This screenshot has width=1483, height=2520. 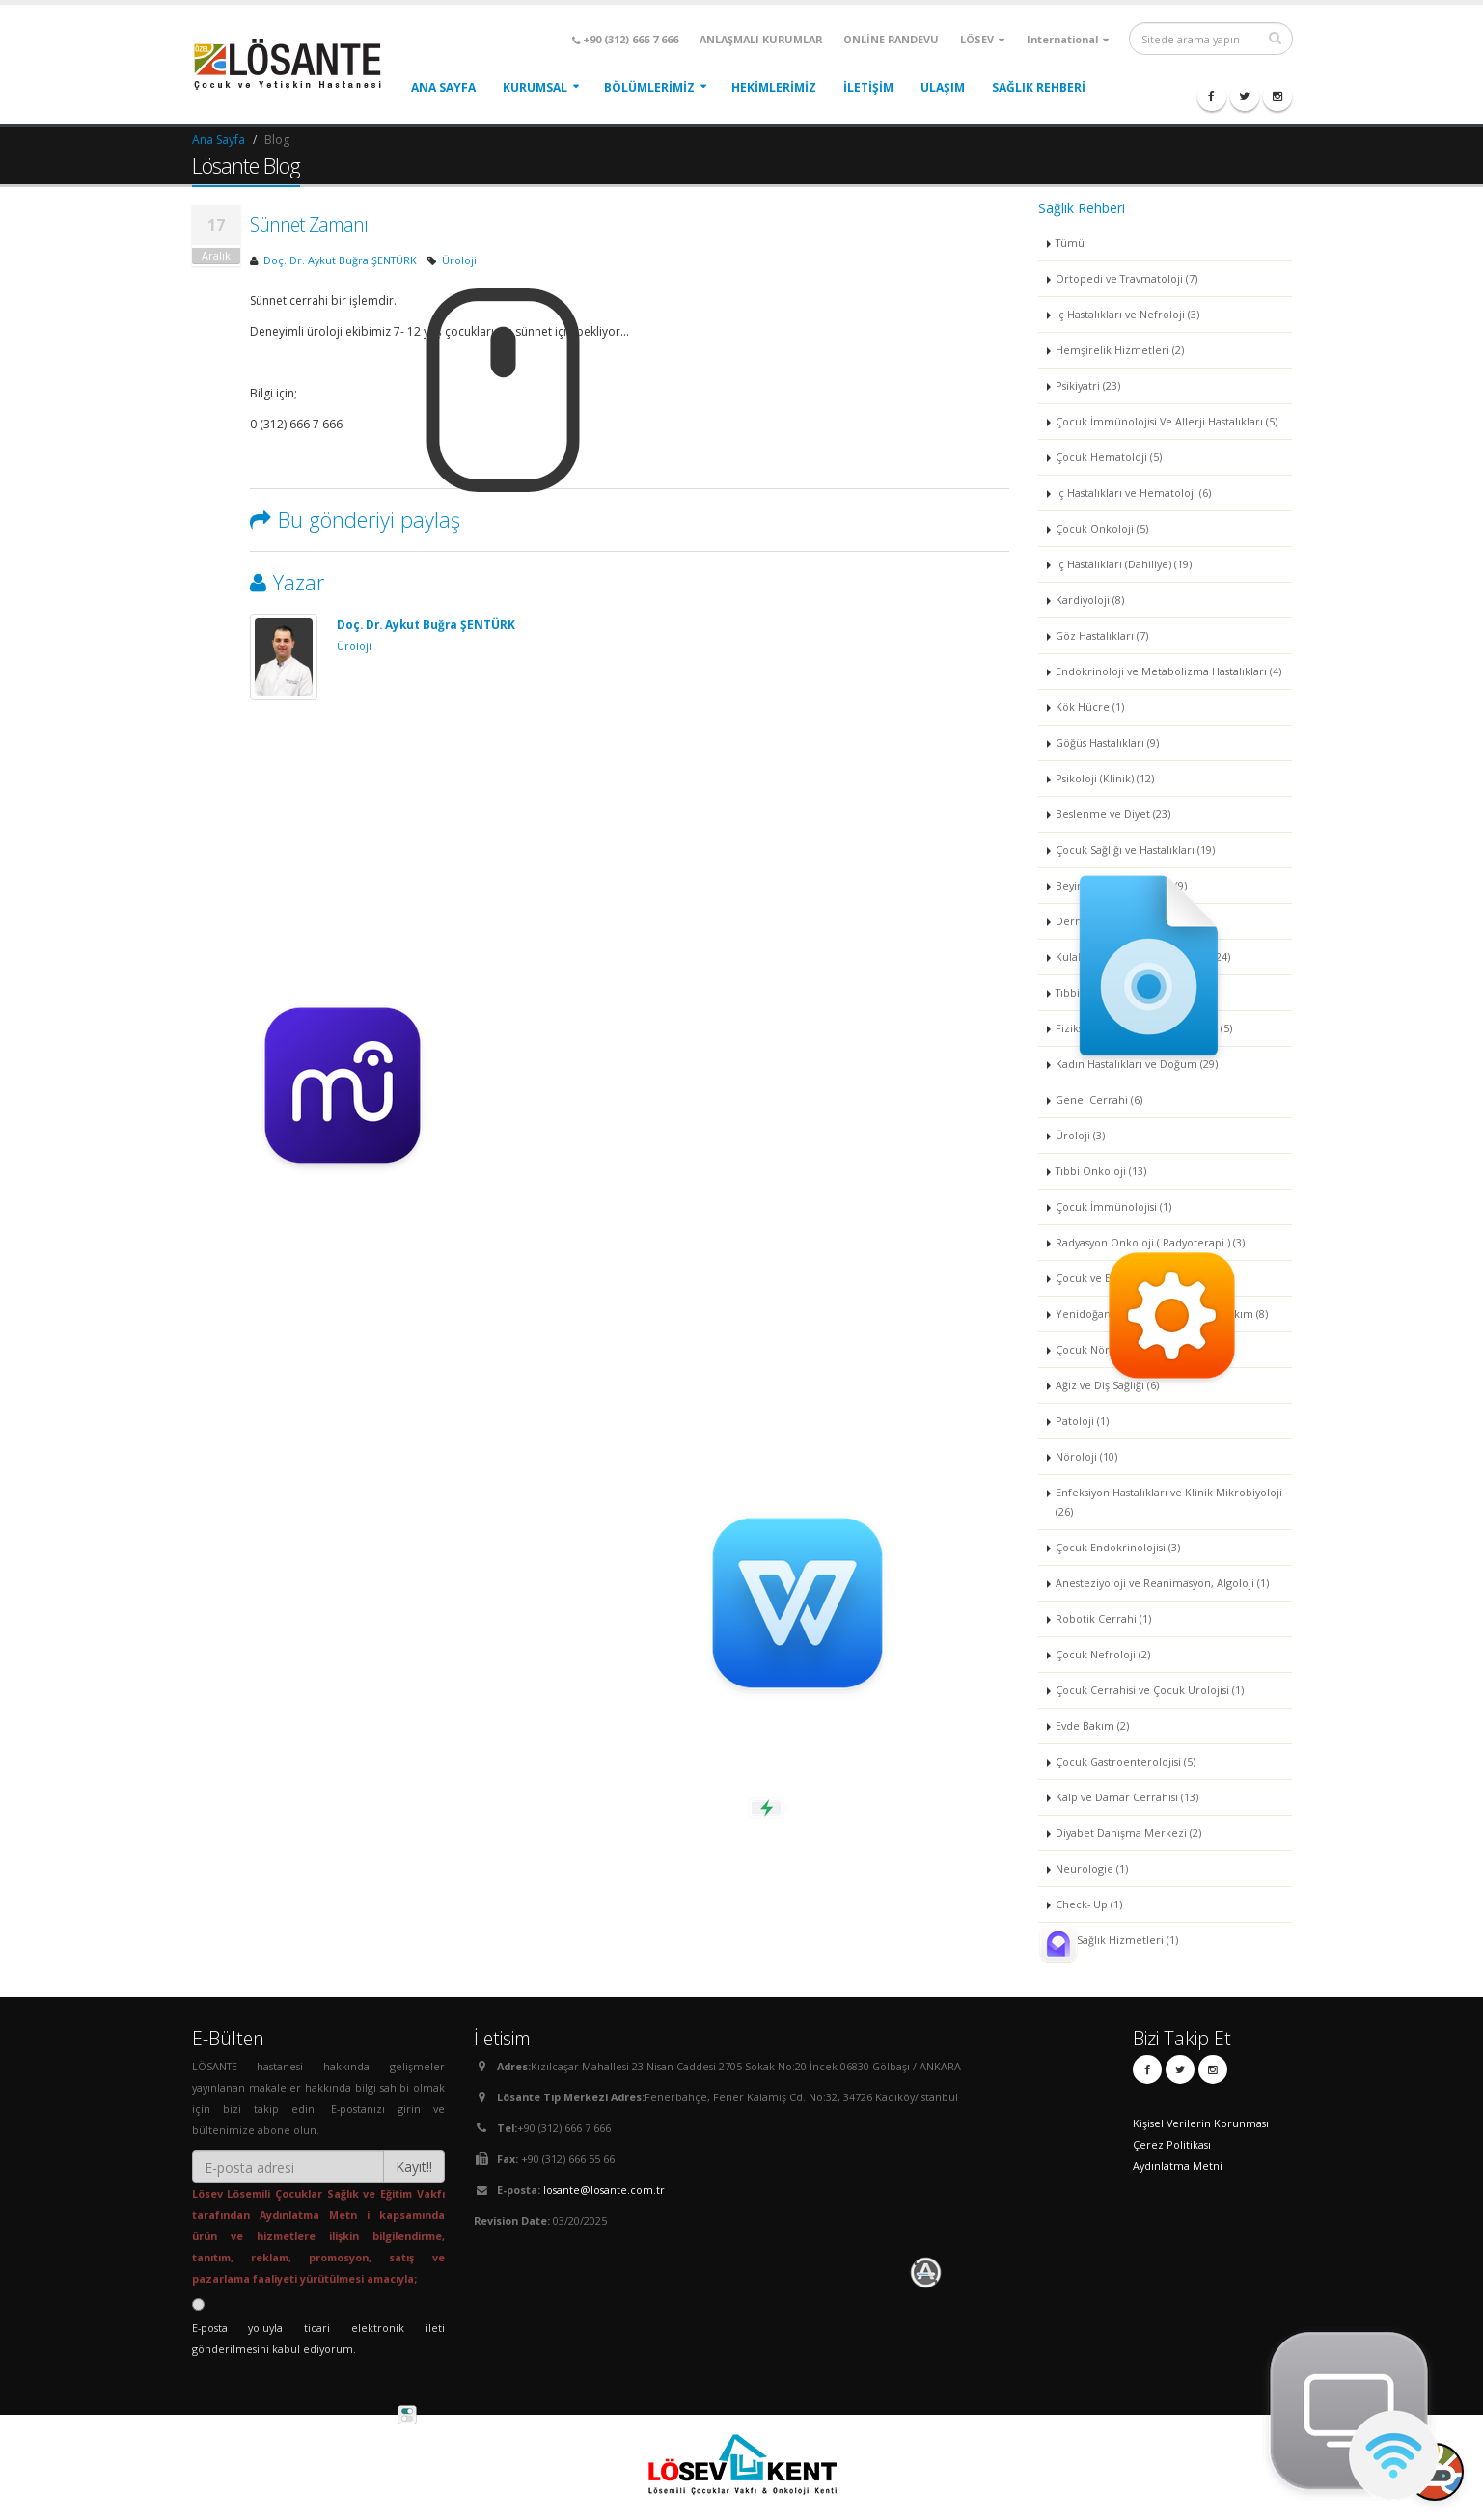 I want to click on open the software update manager, so click(x=925, y=2272).